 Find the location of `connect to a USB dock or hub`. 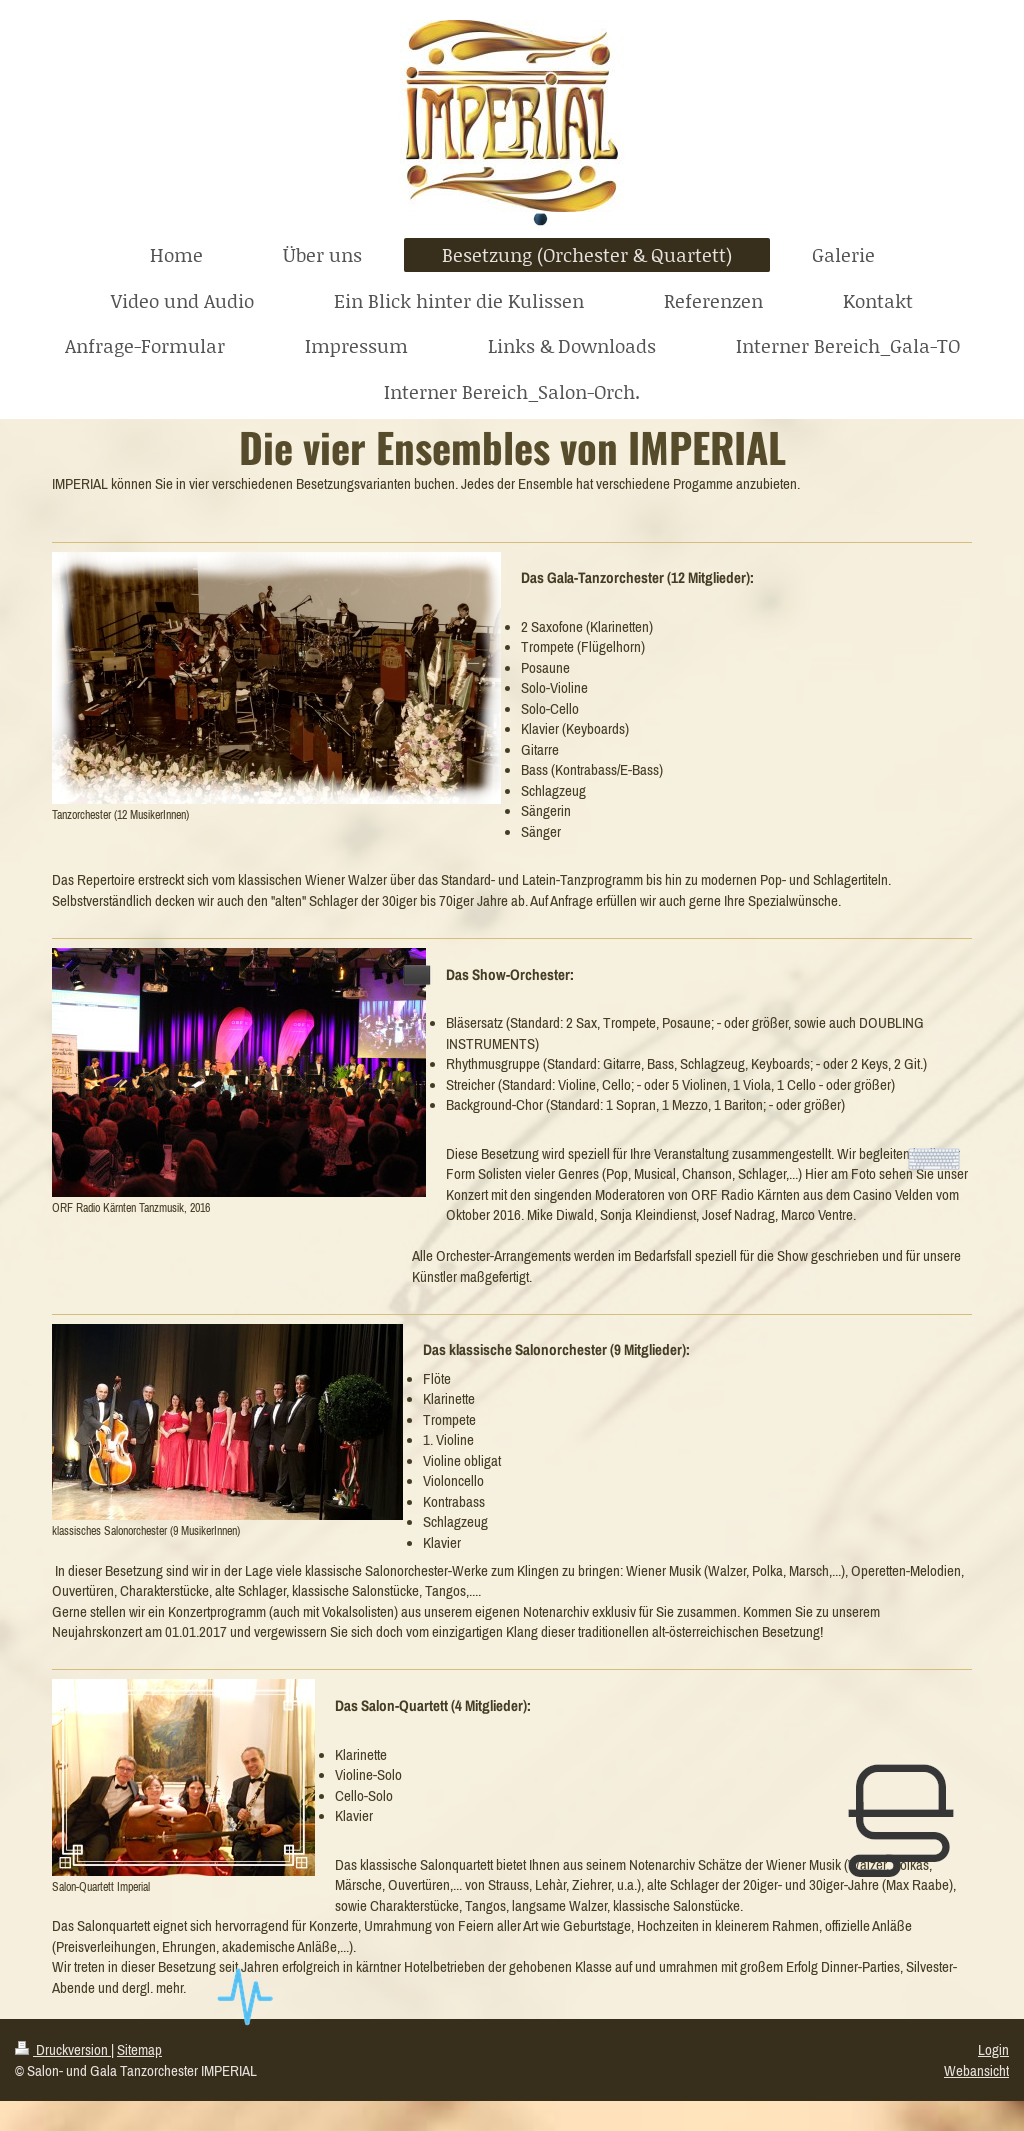

connect to a USB dock or hub is located at coordinates (901, 1817).